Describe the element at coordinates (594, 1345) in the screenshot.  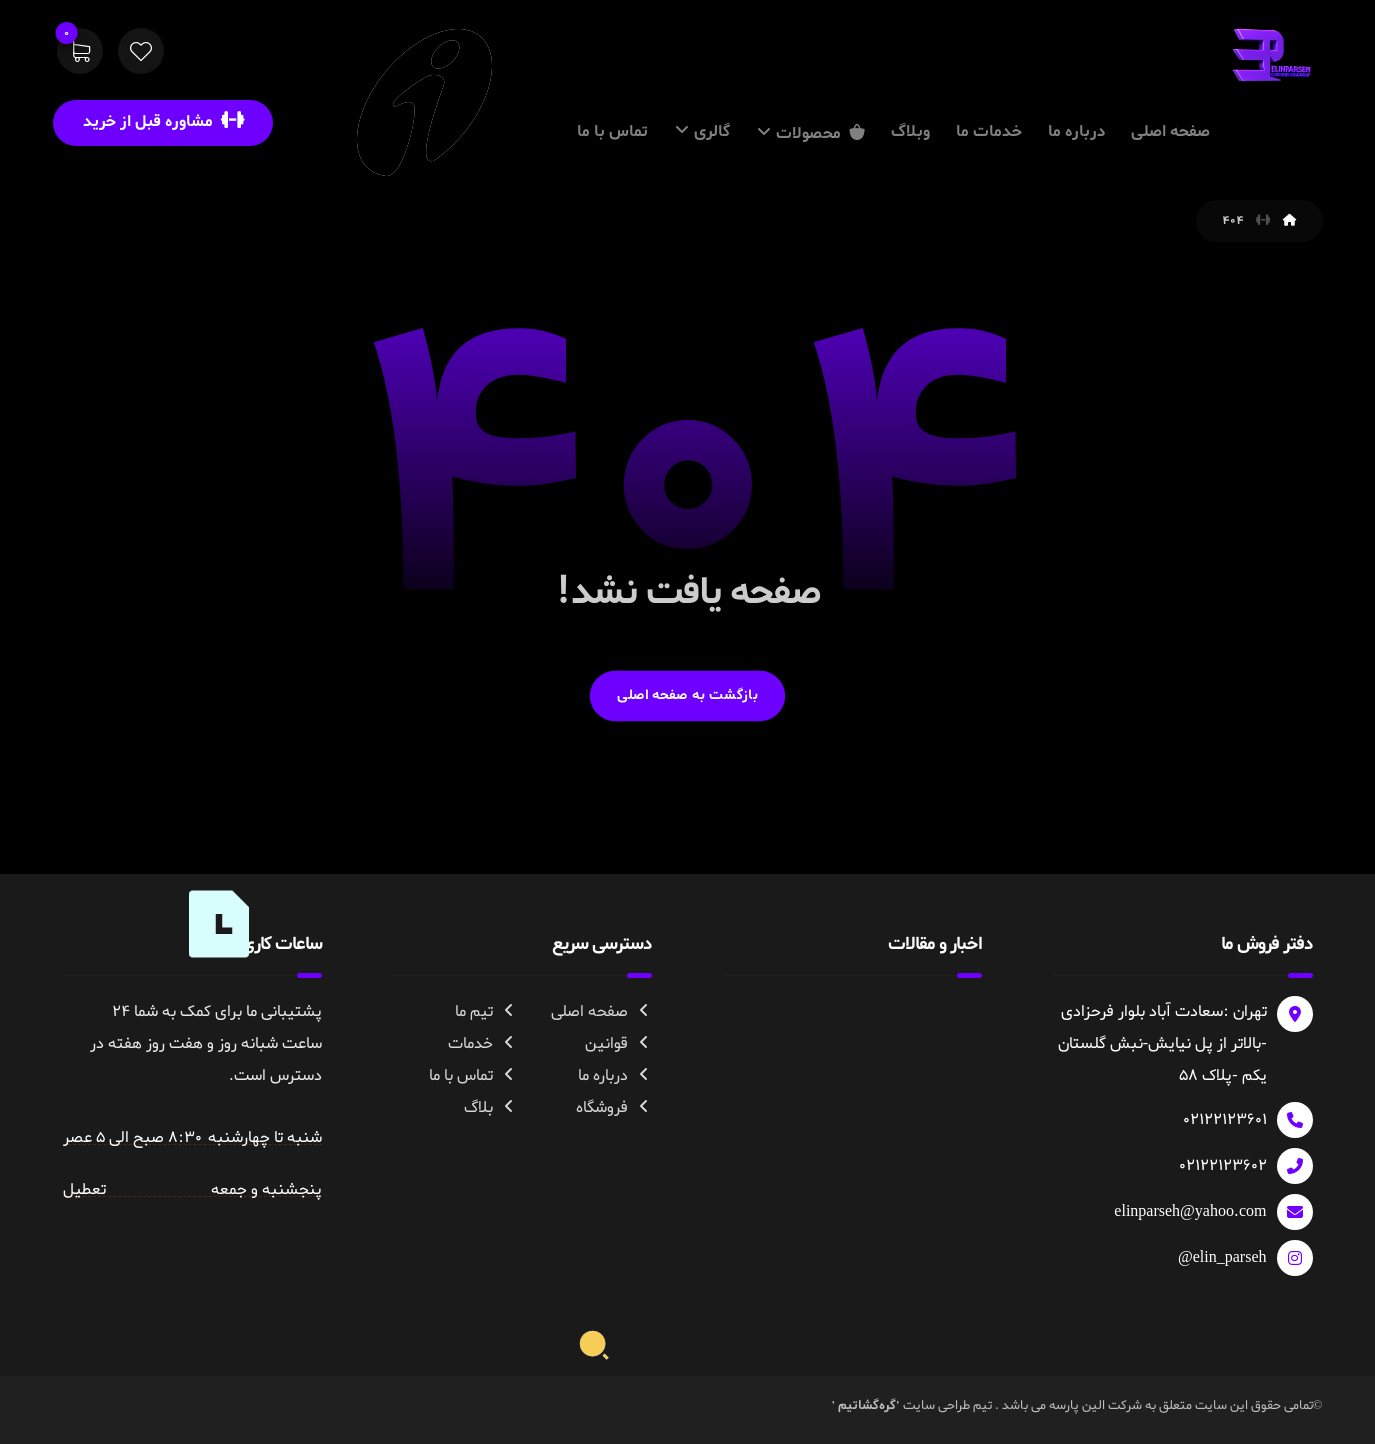
I see `search for content or items` at that location.